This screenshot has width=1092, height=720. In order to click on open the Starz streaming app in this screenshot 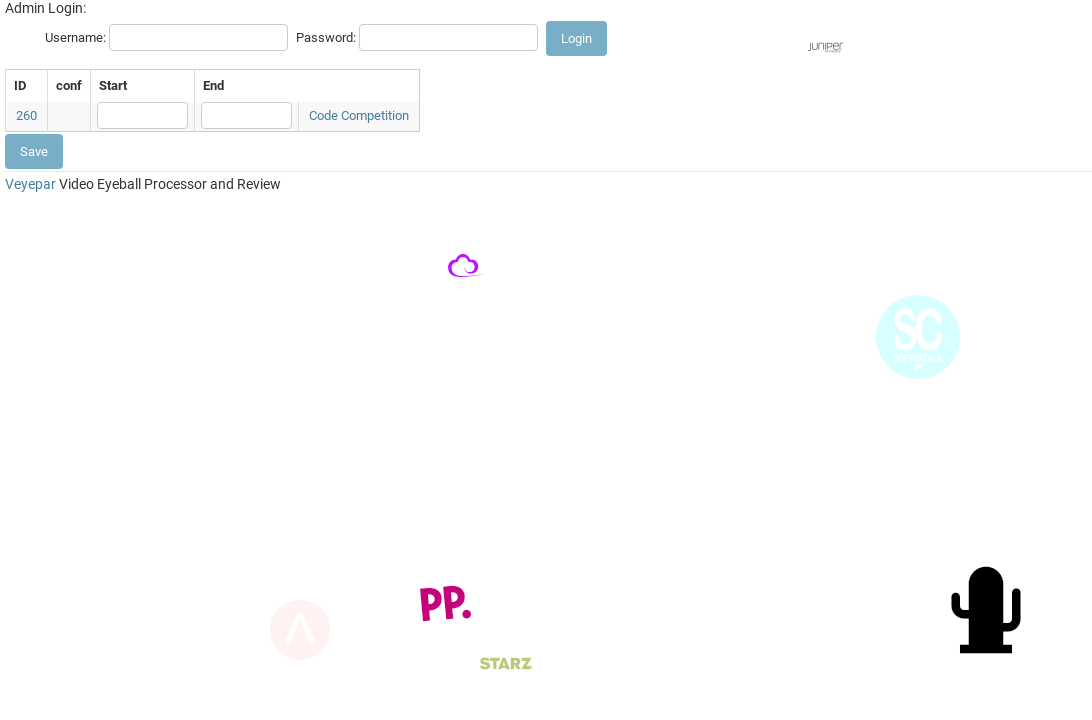, I will do `click(506, 663)`.